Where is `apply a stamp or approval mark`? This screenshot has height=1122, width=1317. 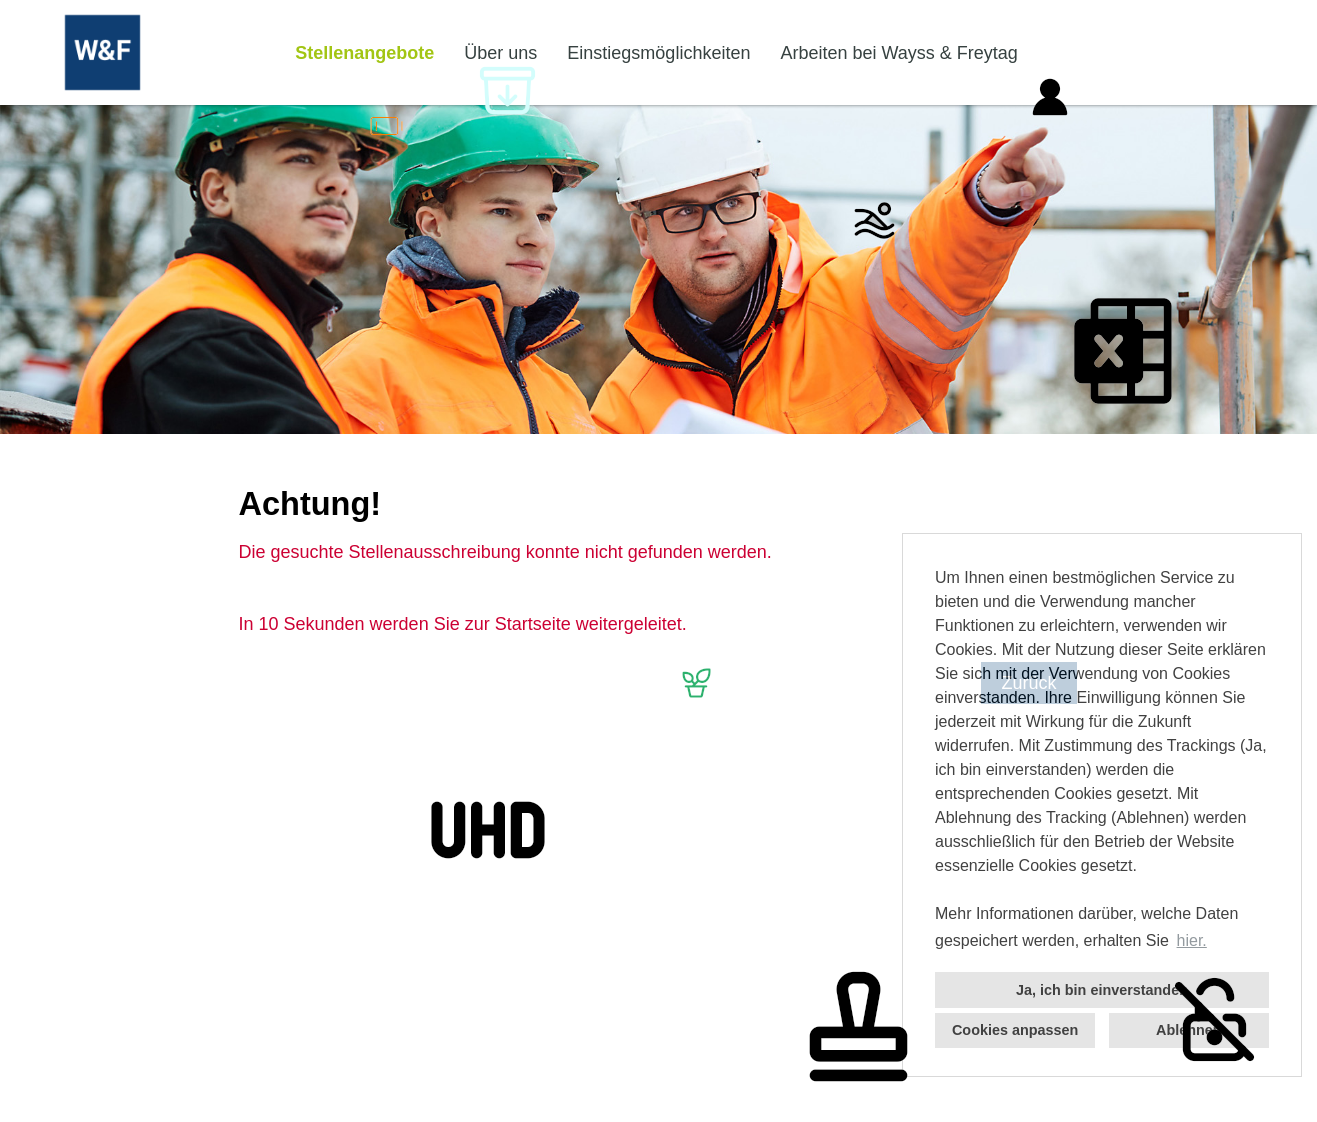
apply a stamp or approval mark is located at coordinates (858, 1028).